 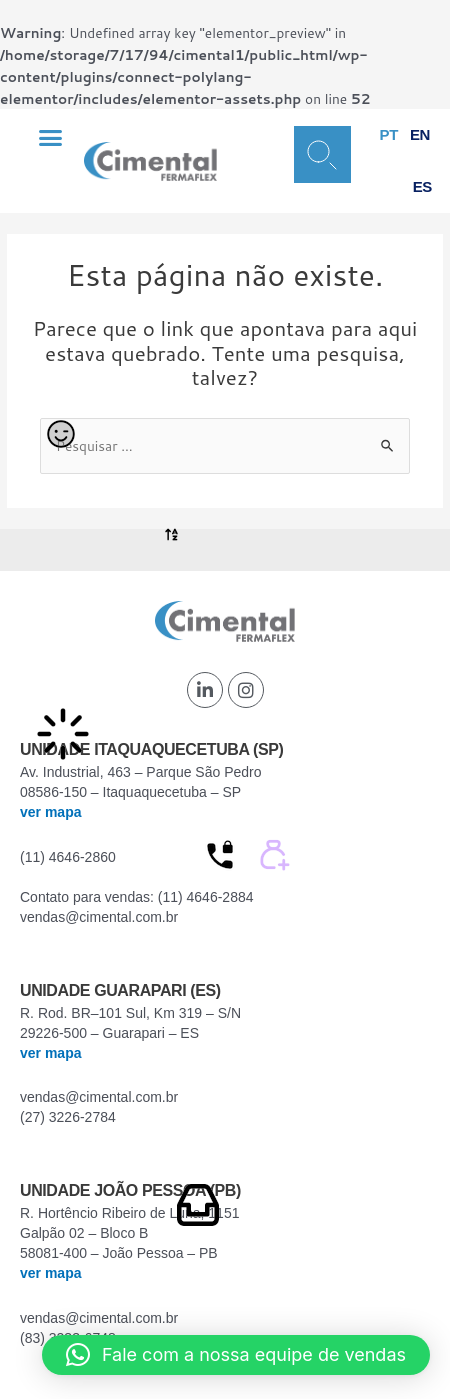 I want to click on add funds to your balance, so click(x=273, y=854).